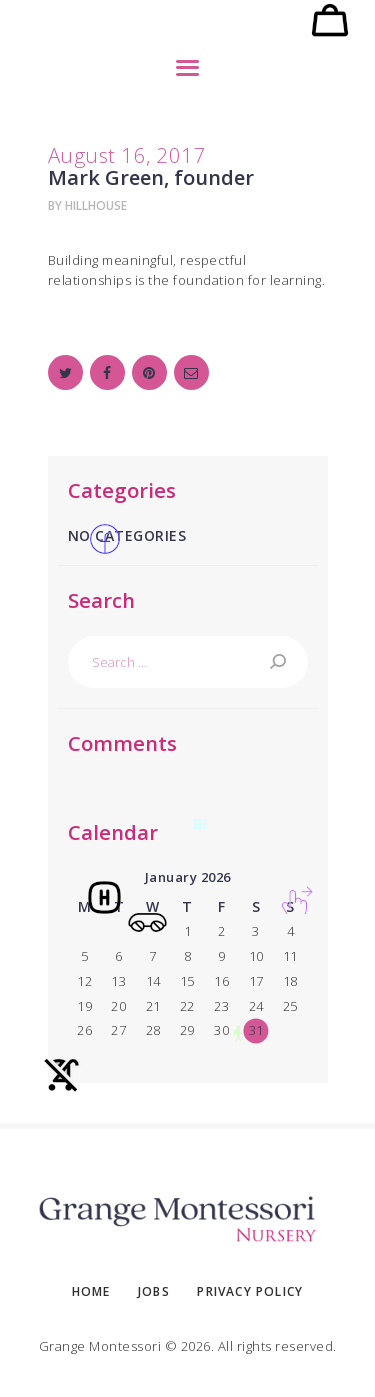 The height and width of the screenshot is (1397, 375). I want to click on access your shopping bag, so click(330, 22).